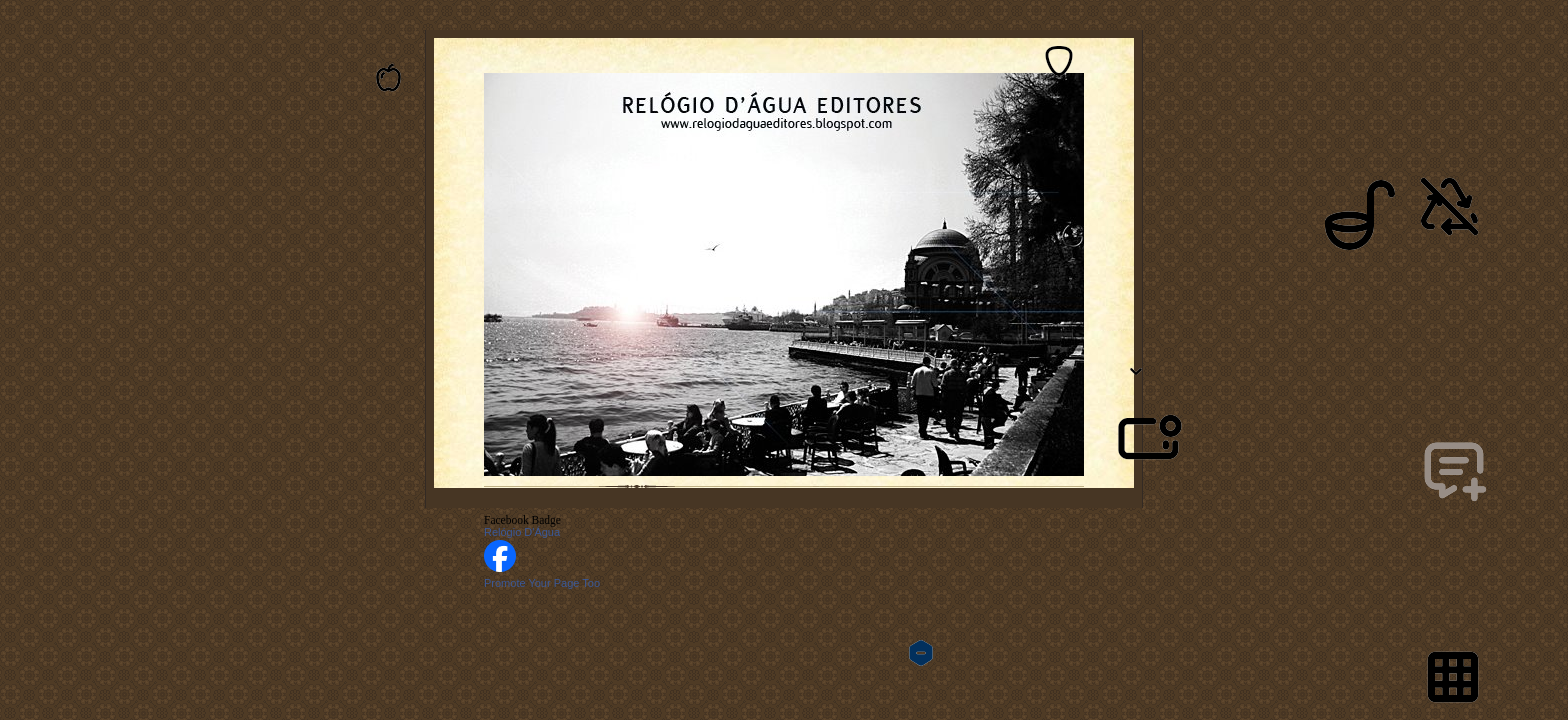 This screenshot has width=1568, height=720. I want to click on switch to grid view, so click(1453, 677).